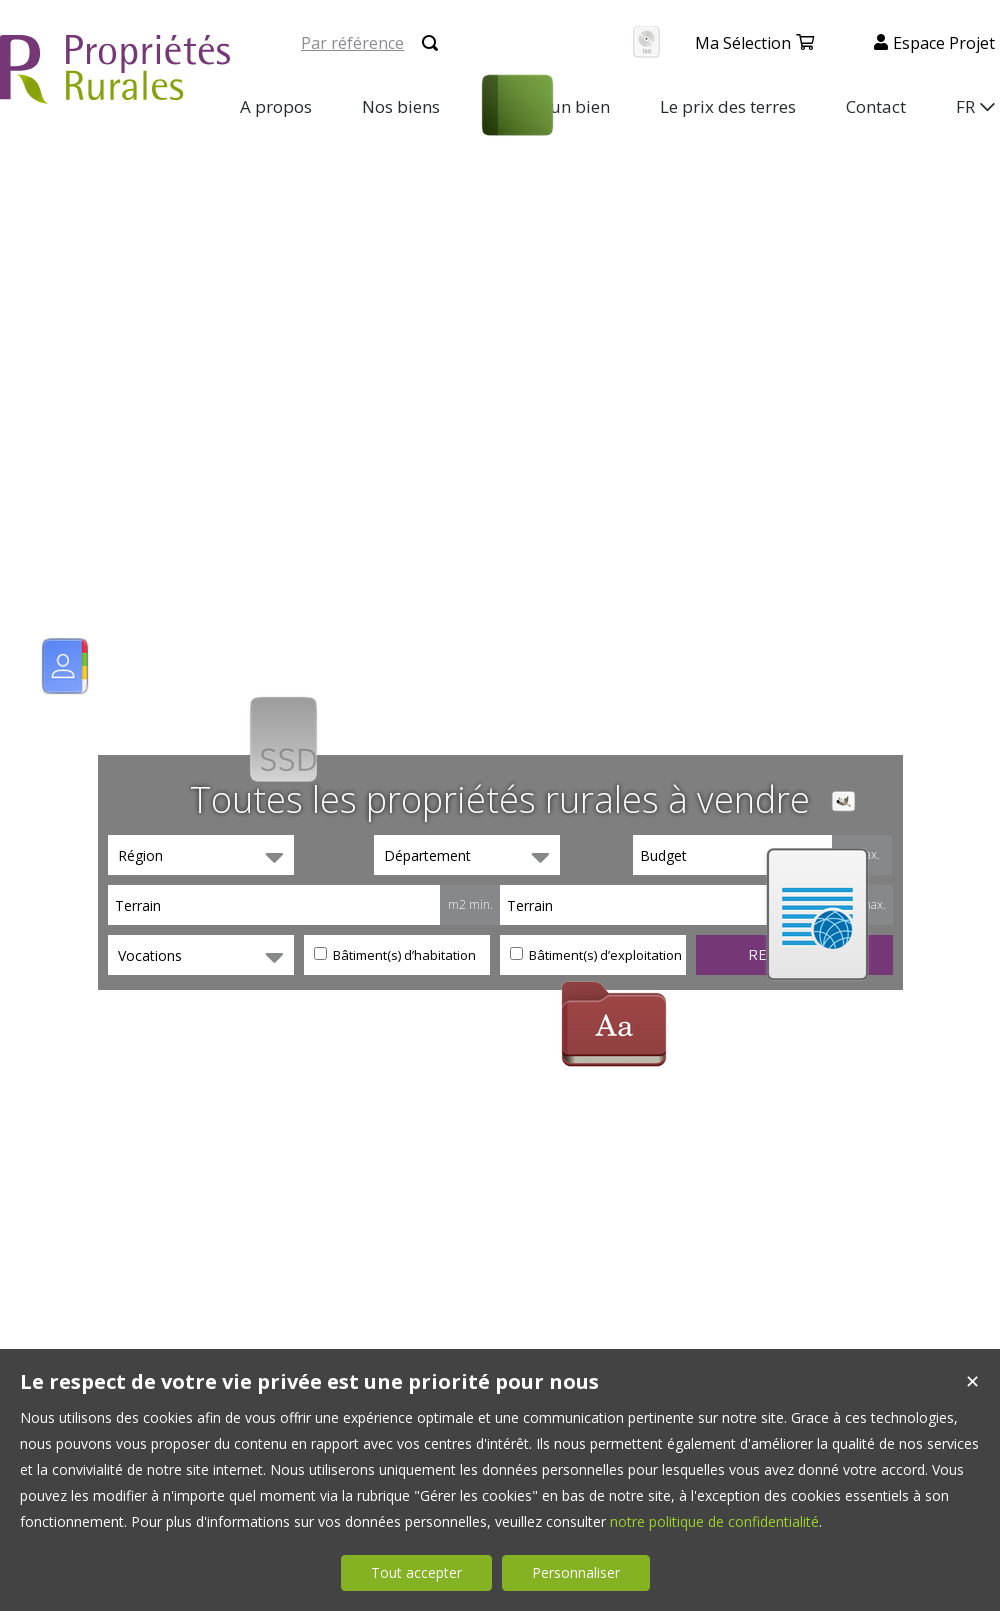  I want to click on access desktop folder, so click(517, 102).